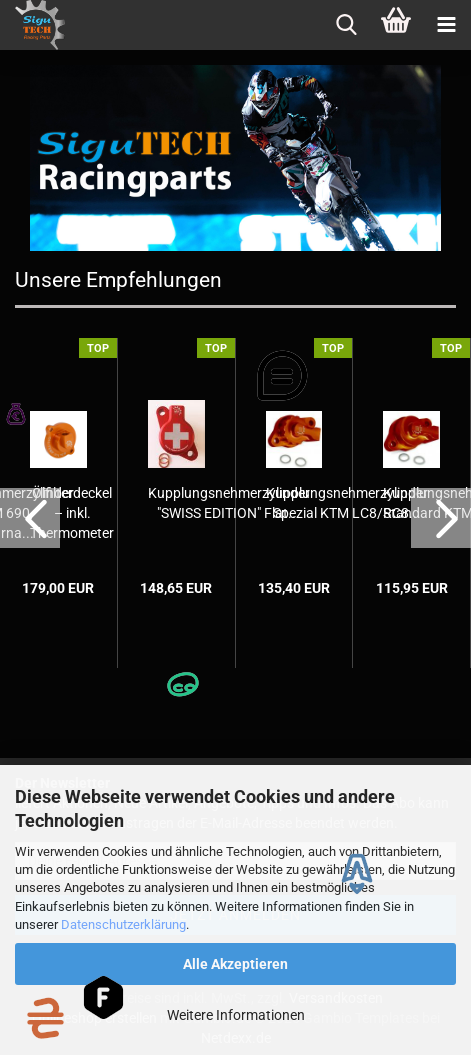  I want to click on indicates Ukrainian hryvnia currency, so click(45, 1018).